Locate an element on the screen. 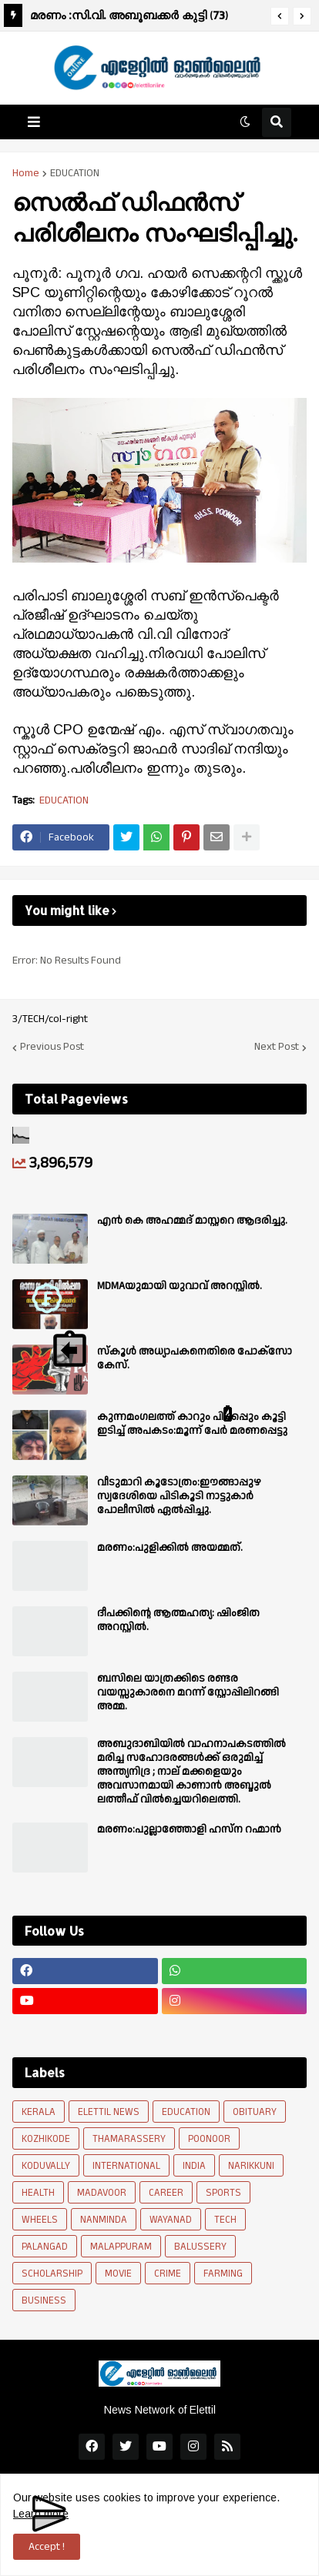 The width and height of the screenshot is (319, 2576). indicates battery is fully charged while connected to power is located at coordinates (227, 1413).